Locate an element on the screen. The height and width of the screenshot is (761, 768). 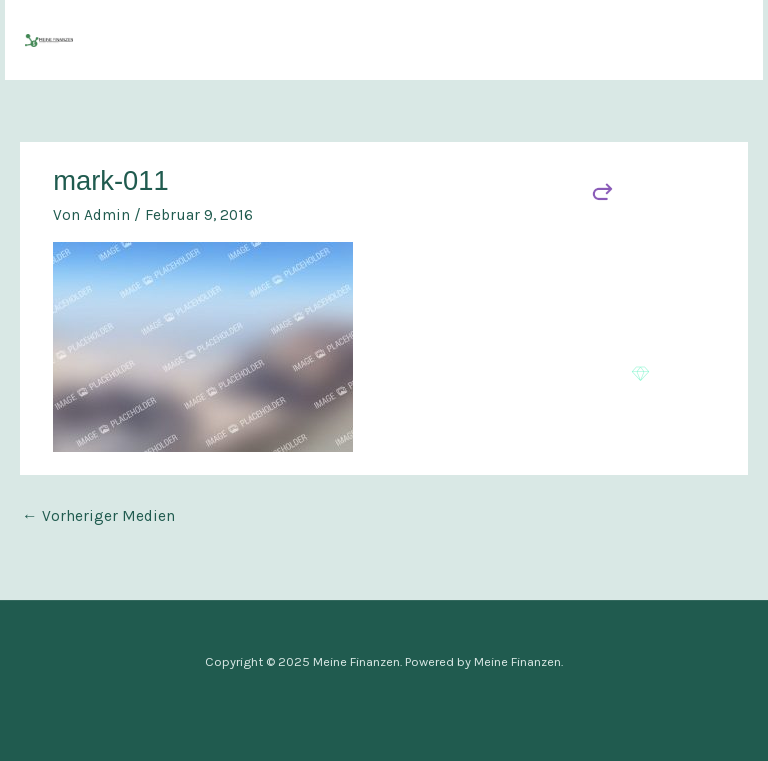
redo or repeat last action is located at coordinates (602, 192).